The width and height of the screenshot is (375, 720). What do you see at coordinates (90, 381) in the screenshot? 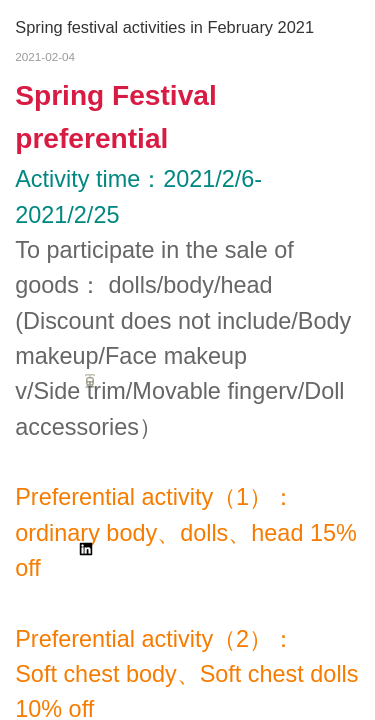
I see `access public transit or tram routes` at bounding box center [90, 381].